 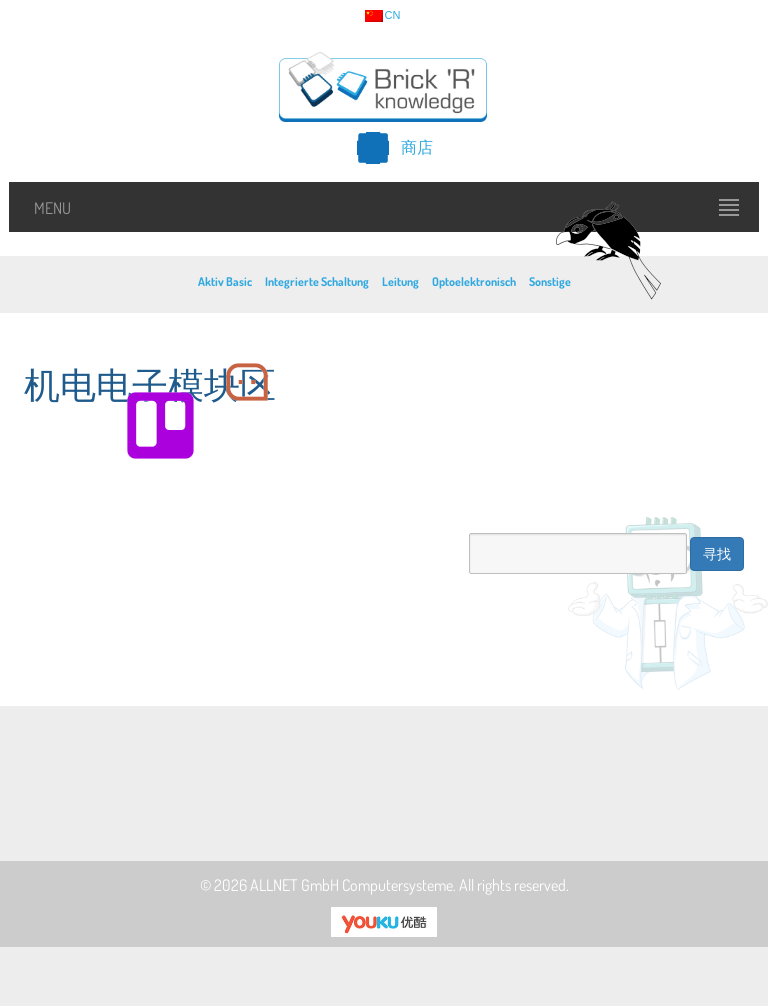 What do you see at coordinates (608, 250) in the screenshot?
I see `link to Gerrit code review platform` at bounding box center [608, 250].